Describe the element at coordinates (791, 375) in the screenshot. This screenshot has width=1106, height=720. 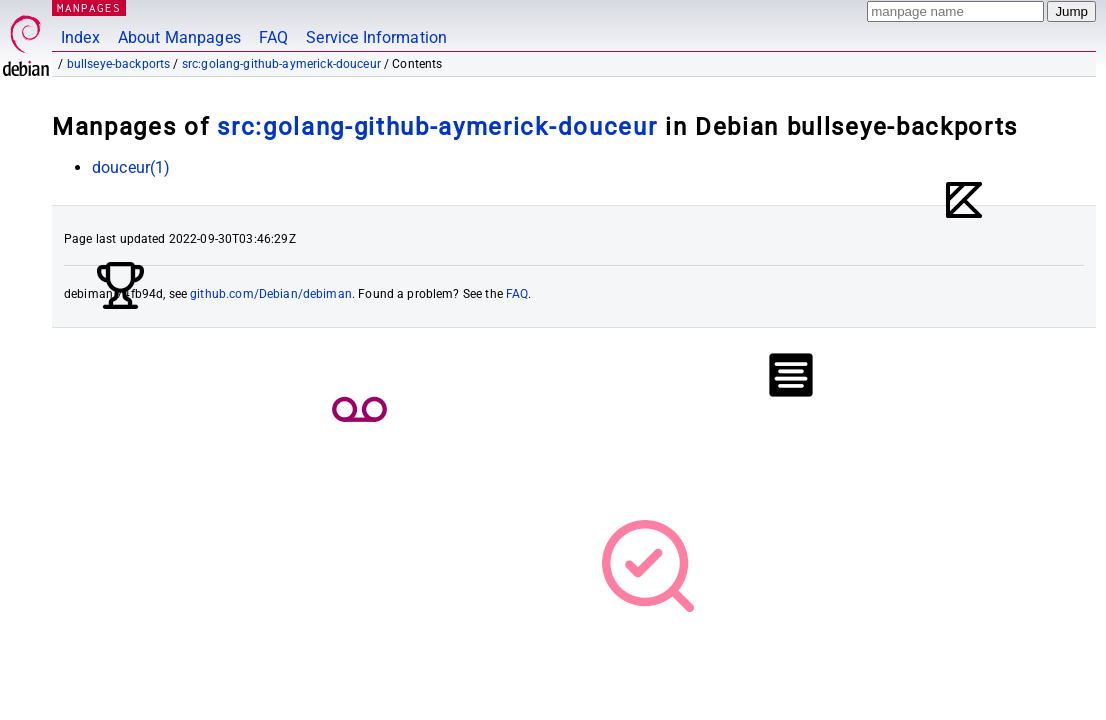
I see `center align text` at that location.